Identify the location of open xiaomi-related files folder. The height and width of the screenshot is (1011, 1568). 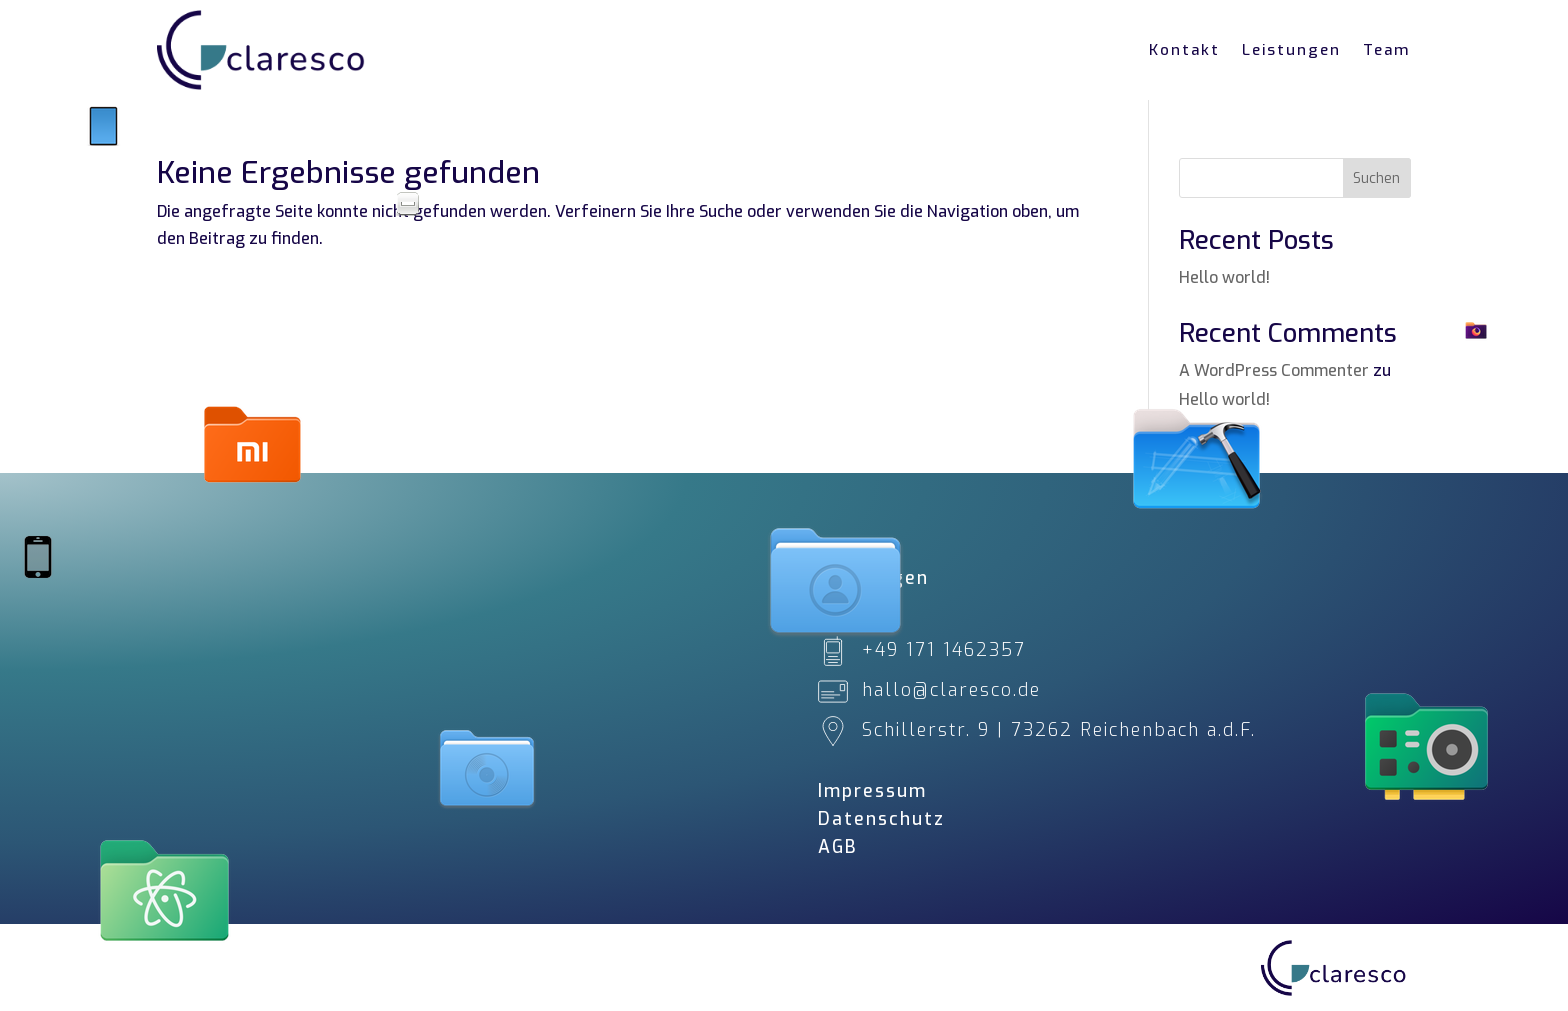
(252, 447).